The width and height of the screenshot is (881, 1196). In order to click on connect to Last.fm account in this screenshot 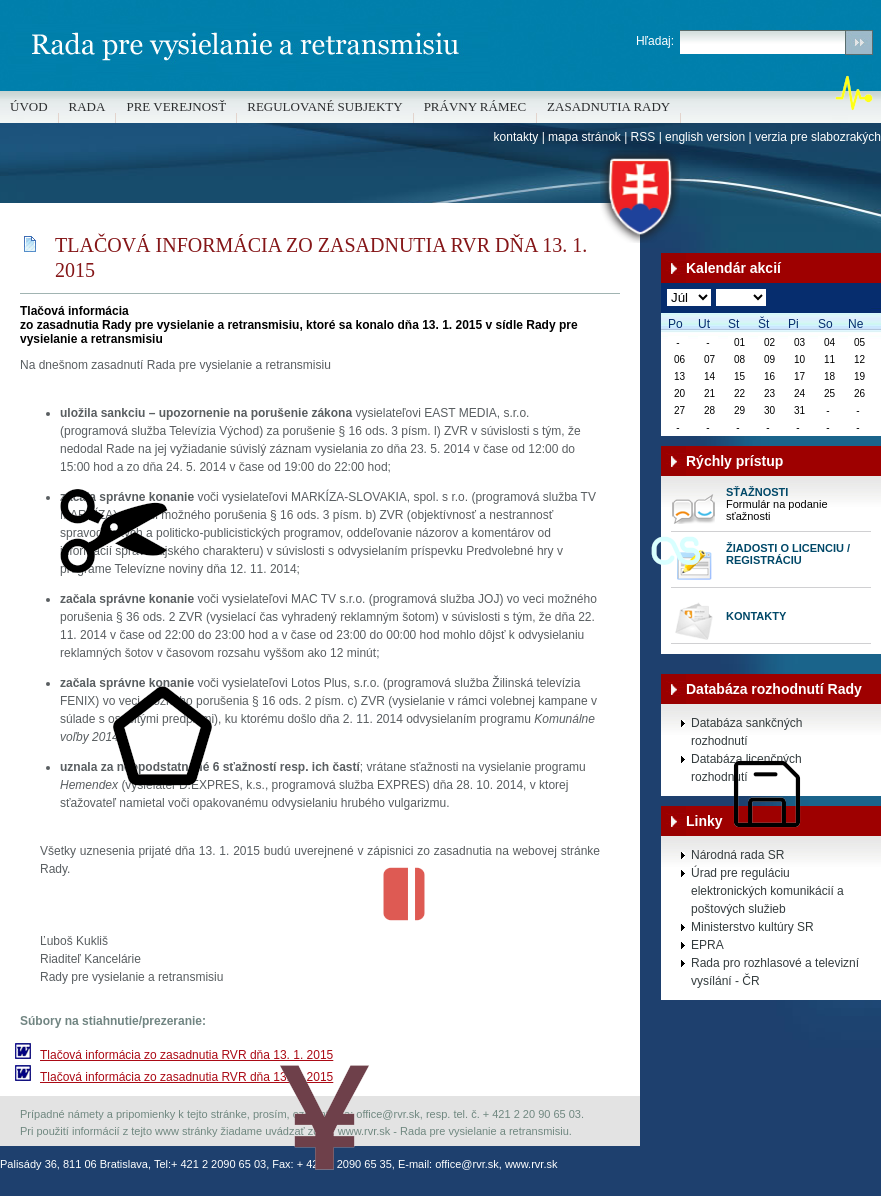, I will do `click(676, 550)`.